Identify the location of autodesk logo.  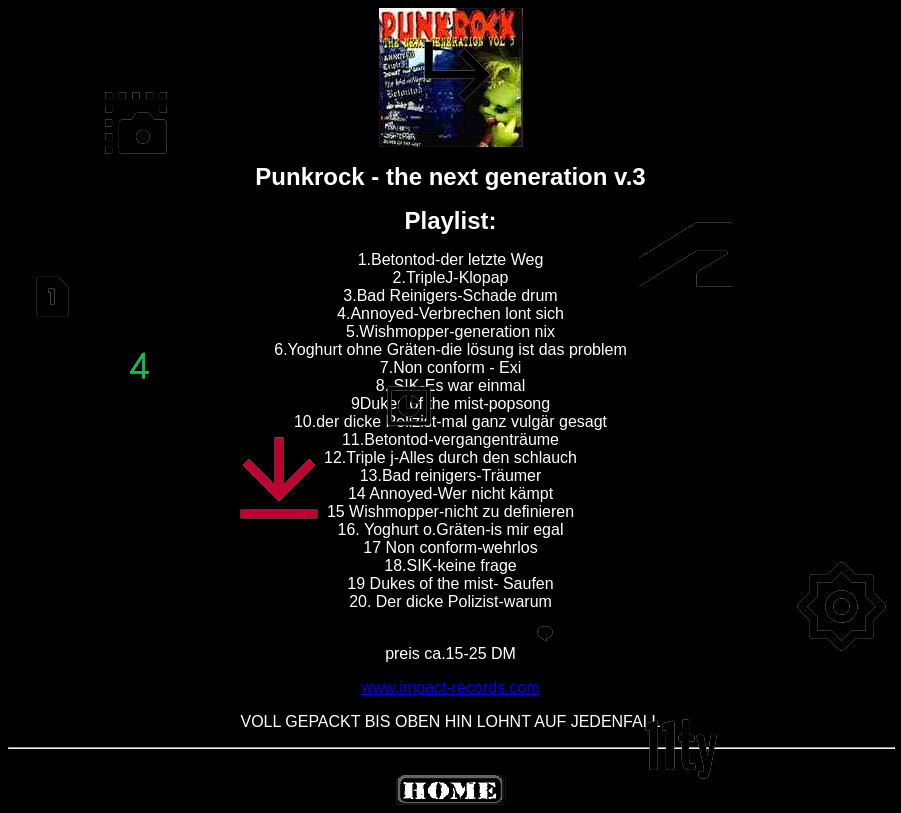
(685, 254).